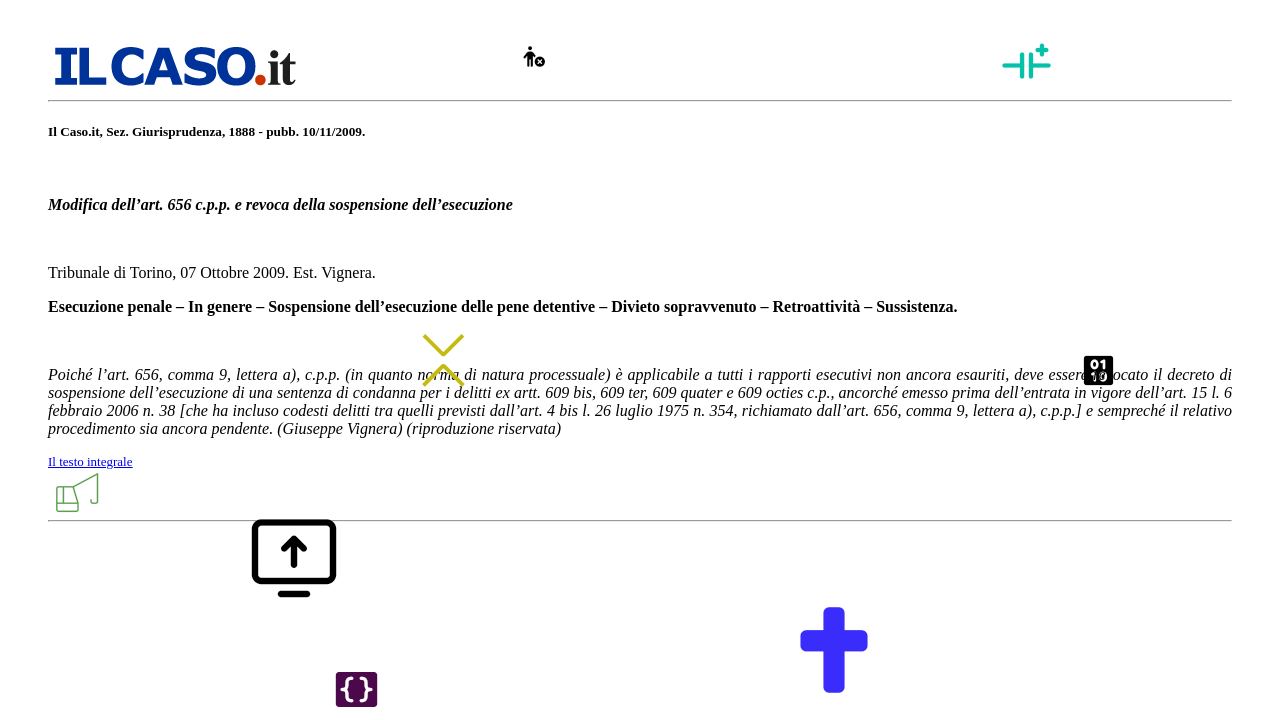 The width and height of the screenshot is (1280, 720). Describe the element at coordinates (78, 495) in the screenshot. I see `construction or building in progress` at that location.